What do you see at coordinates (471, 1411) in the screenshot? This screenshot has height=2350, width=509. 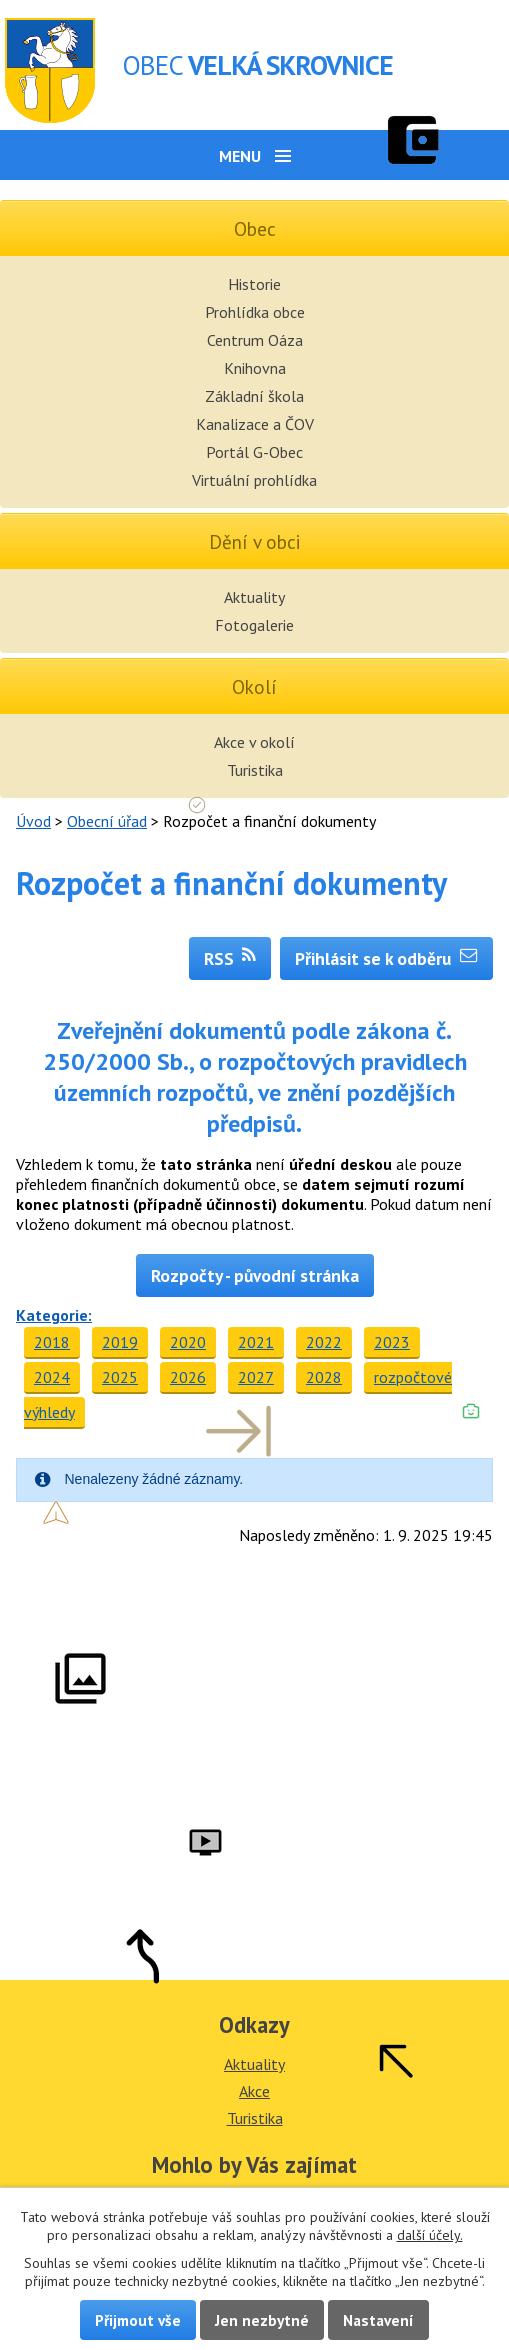 I see `switch to front-facing camera` at bounding box center [471, 1411].